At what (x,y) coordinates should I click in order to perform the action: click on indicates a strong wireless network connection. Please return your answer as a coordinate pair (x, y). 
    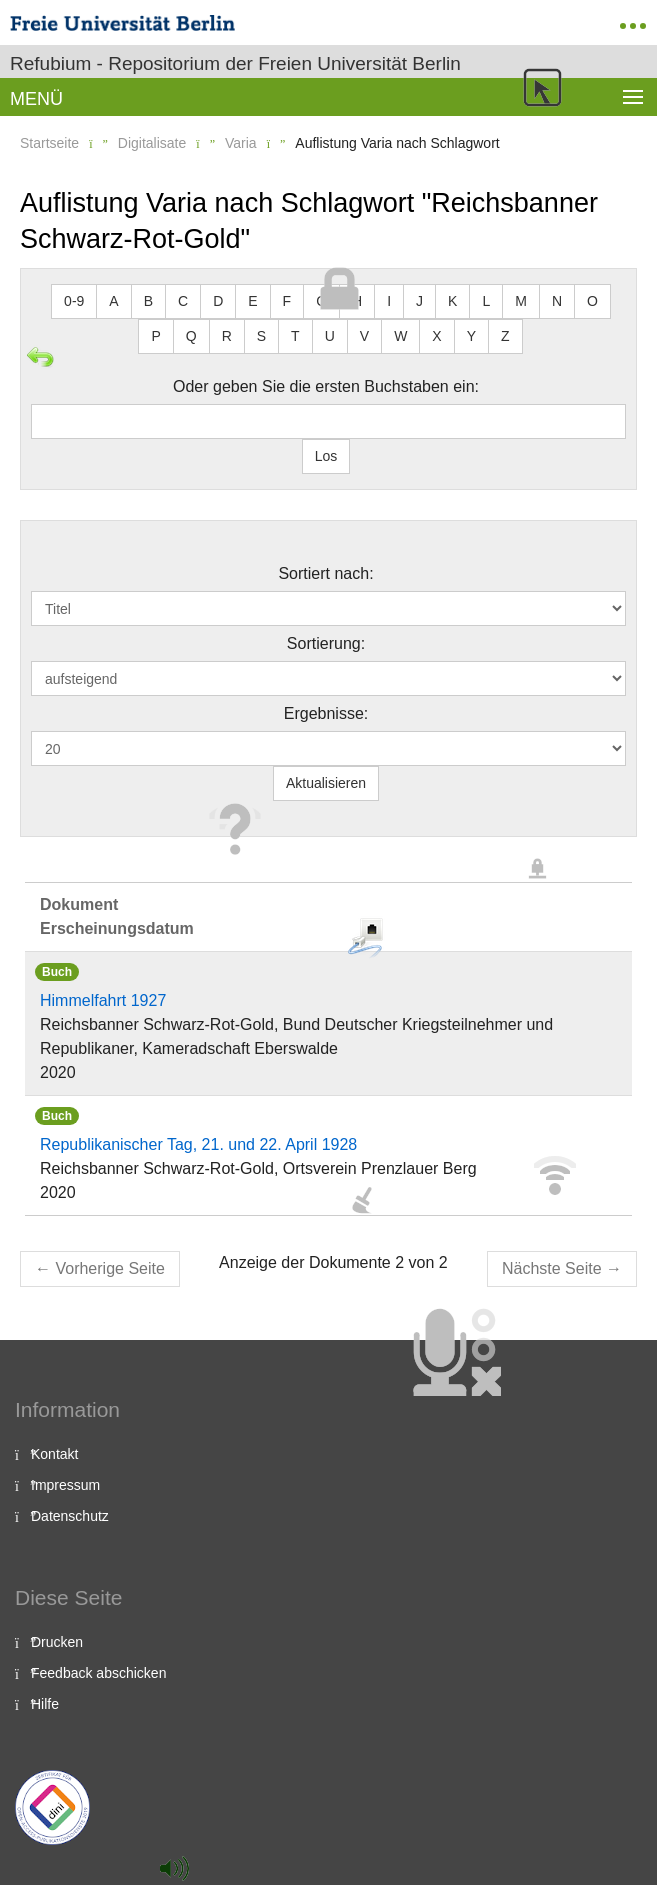
    Looking at the image, I should click on (555, 1174).